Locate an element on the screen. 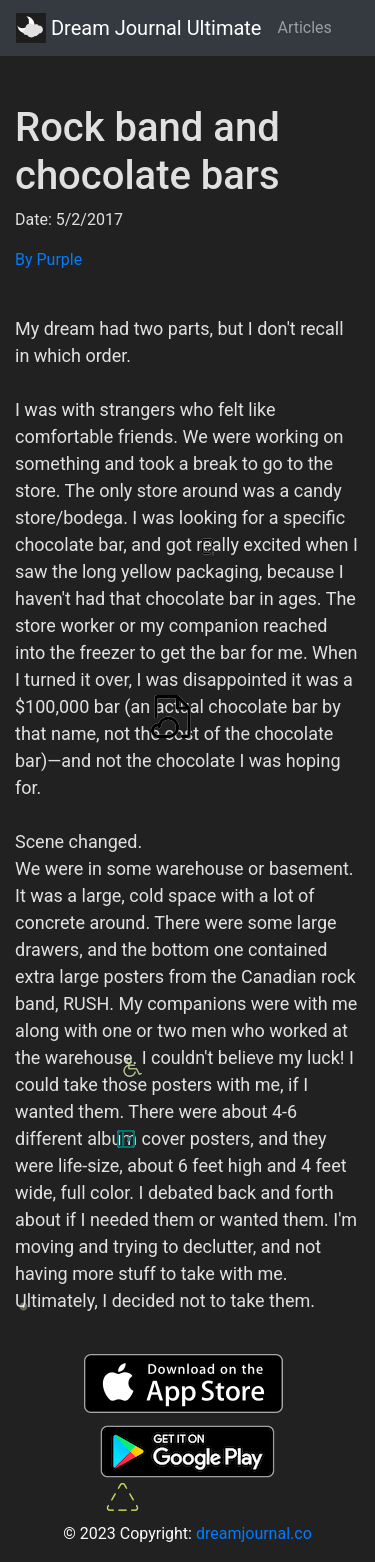 Image resolution: width=375 pixels, height=1562 pixels. access cloud-synced files is located at coordinates (172, 716).